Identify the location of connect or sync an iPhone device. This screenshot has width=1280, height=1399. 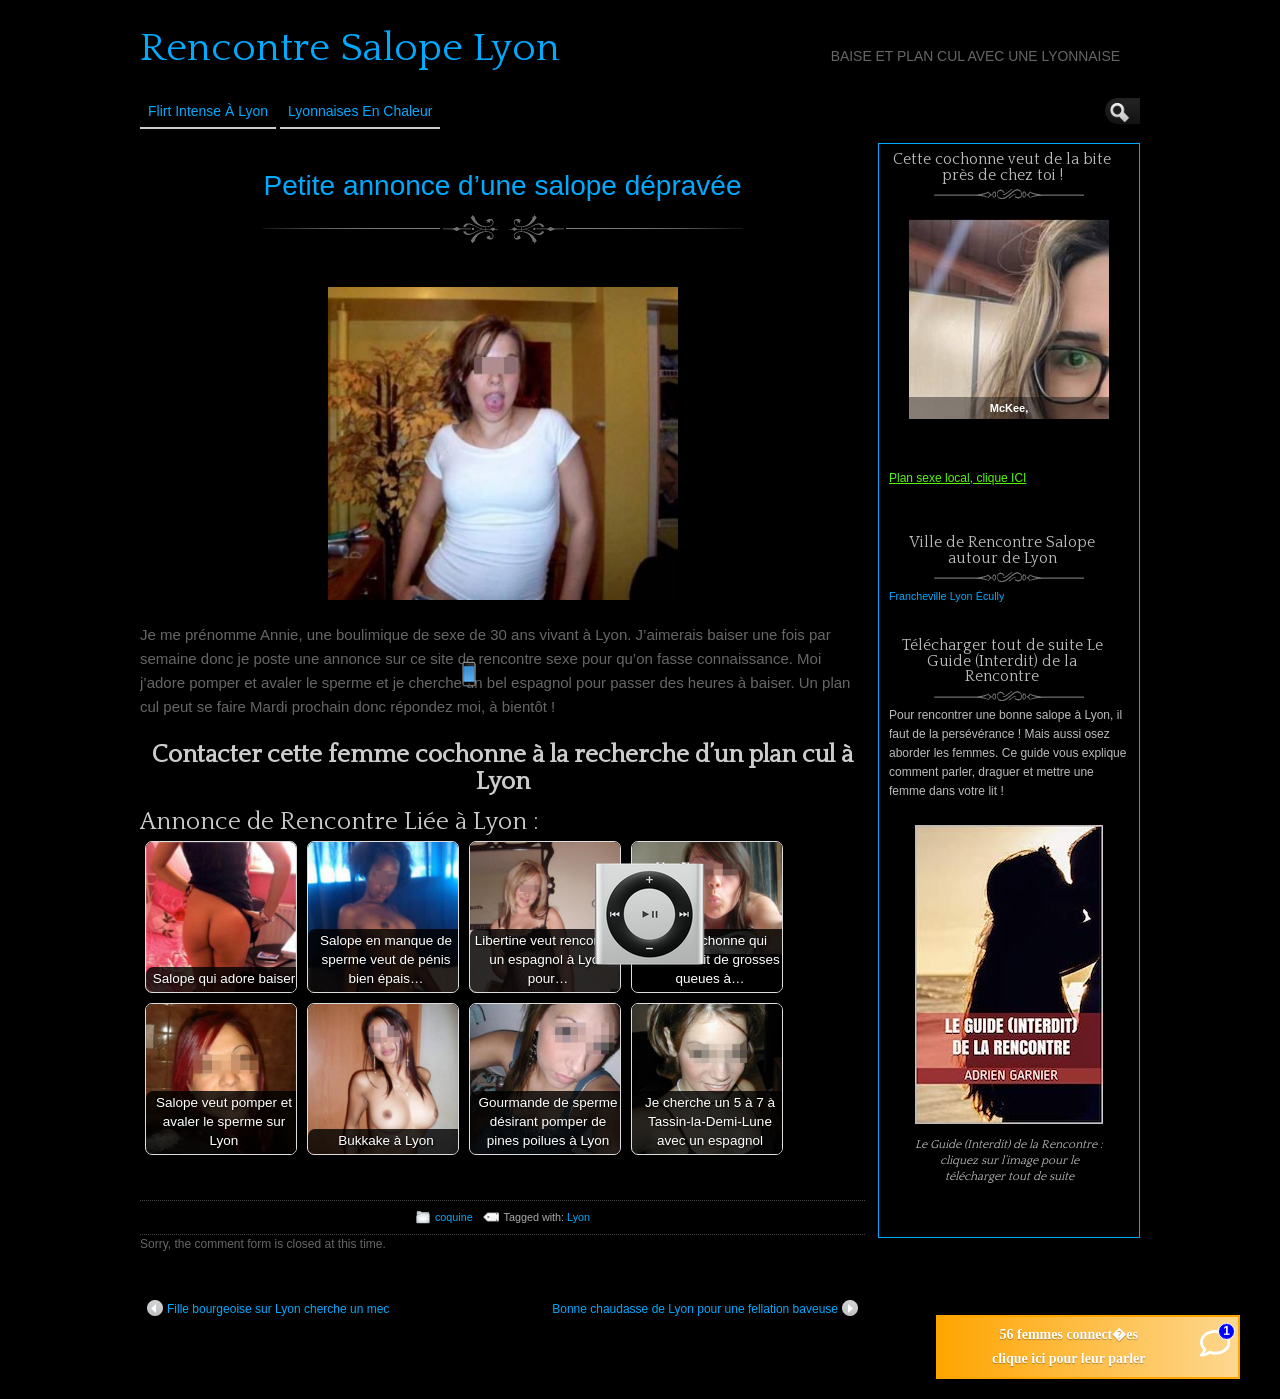
(469, 674).